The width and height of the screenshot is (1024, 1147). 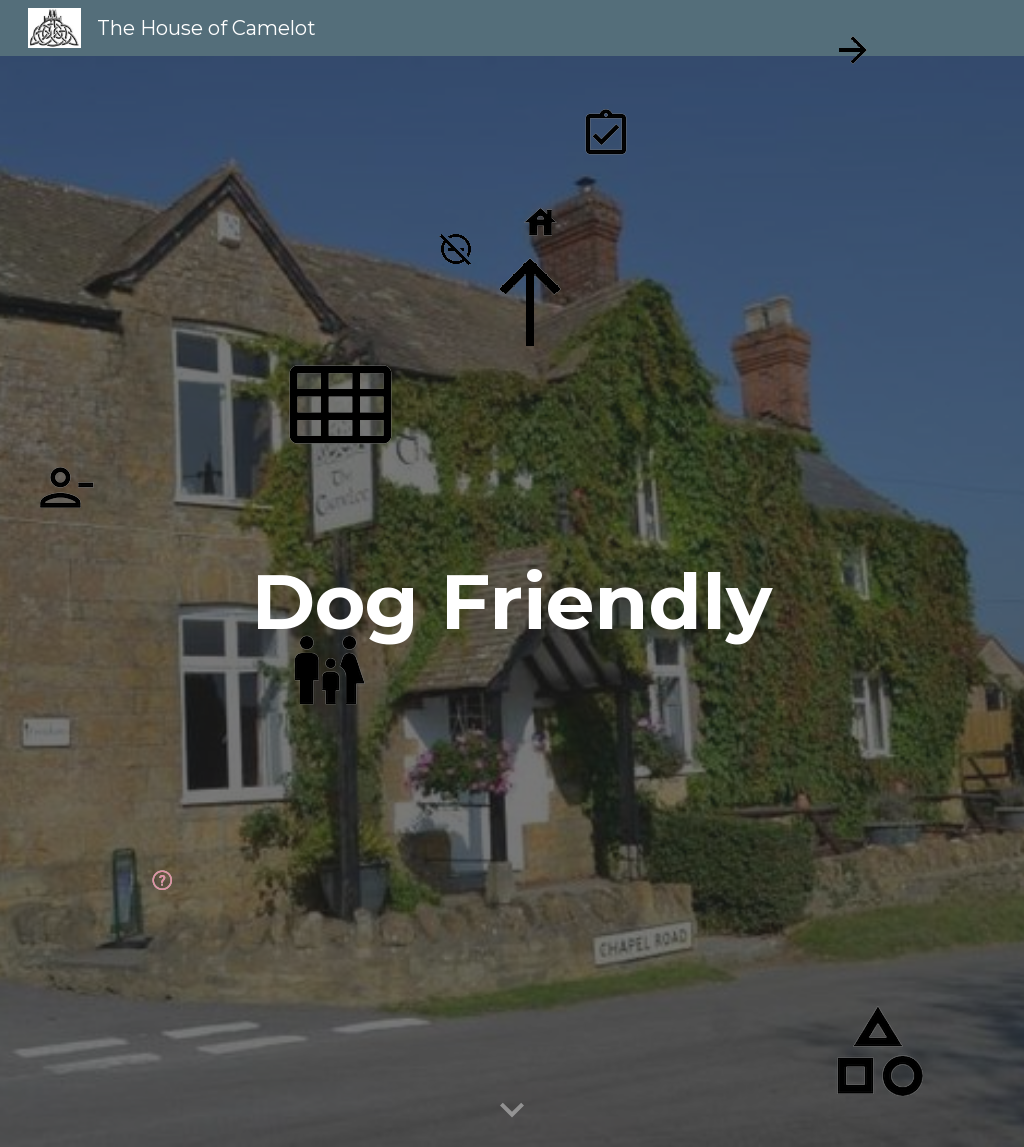 What do you see at coordinates (163, 881) in the screenshot?
I see `access help or documentation` at bounding box center [163, 881].